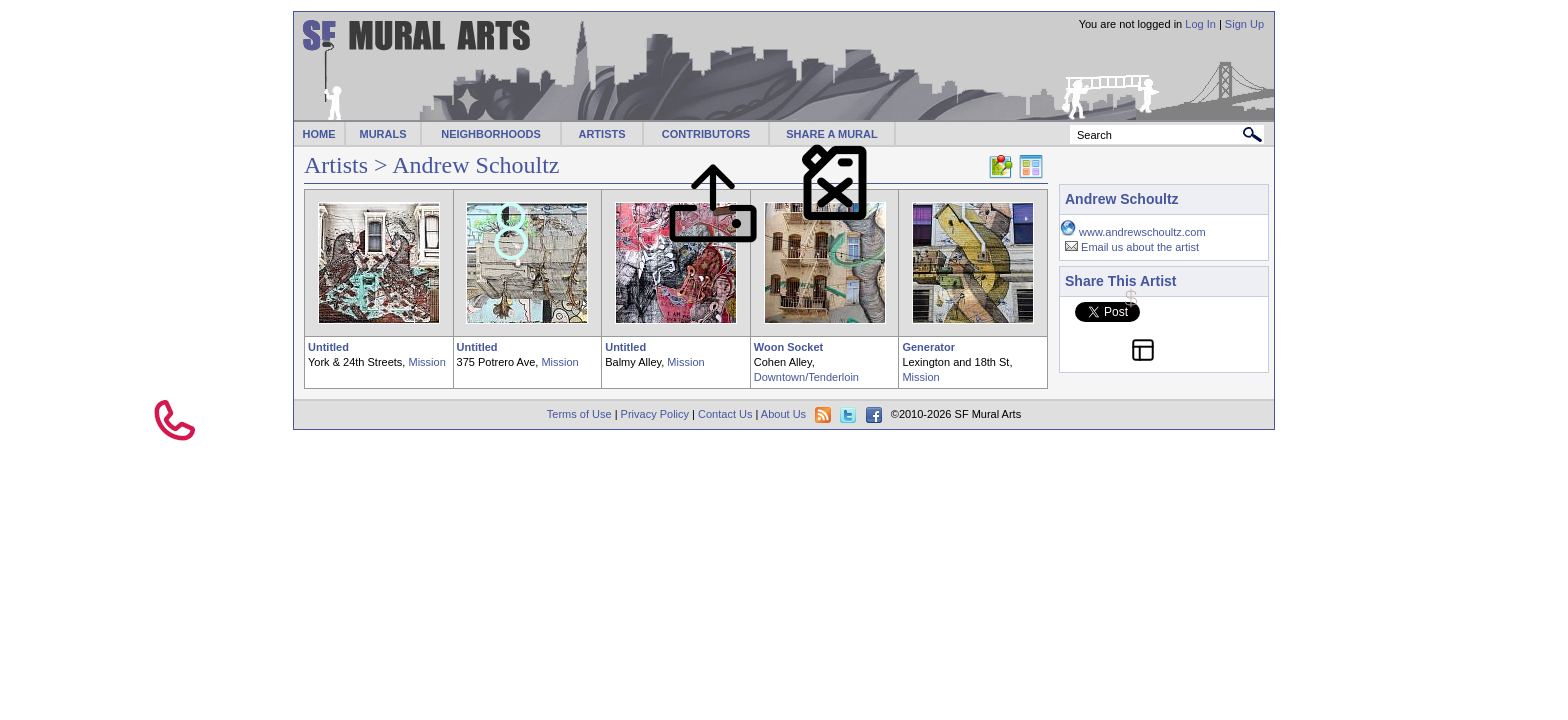 This screenshot has height=720, width=1568. Describe the element at coordinates (174, 421) in the screenshot. I see `make a phone call` at that location.